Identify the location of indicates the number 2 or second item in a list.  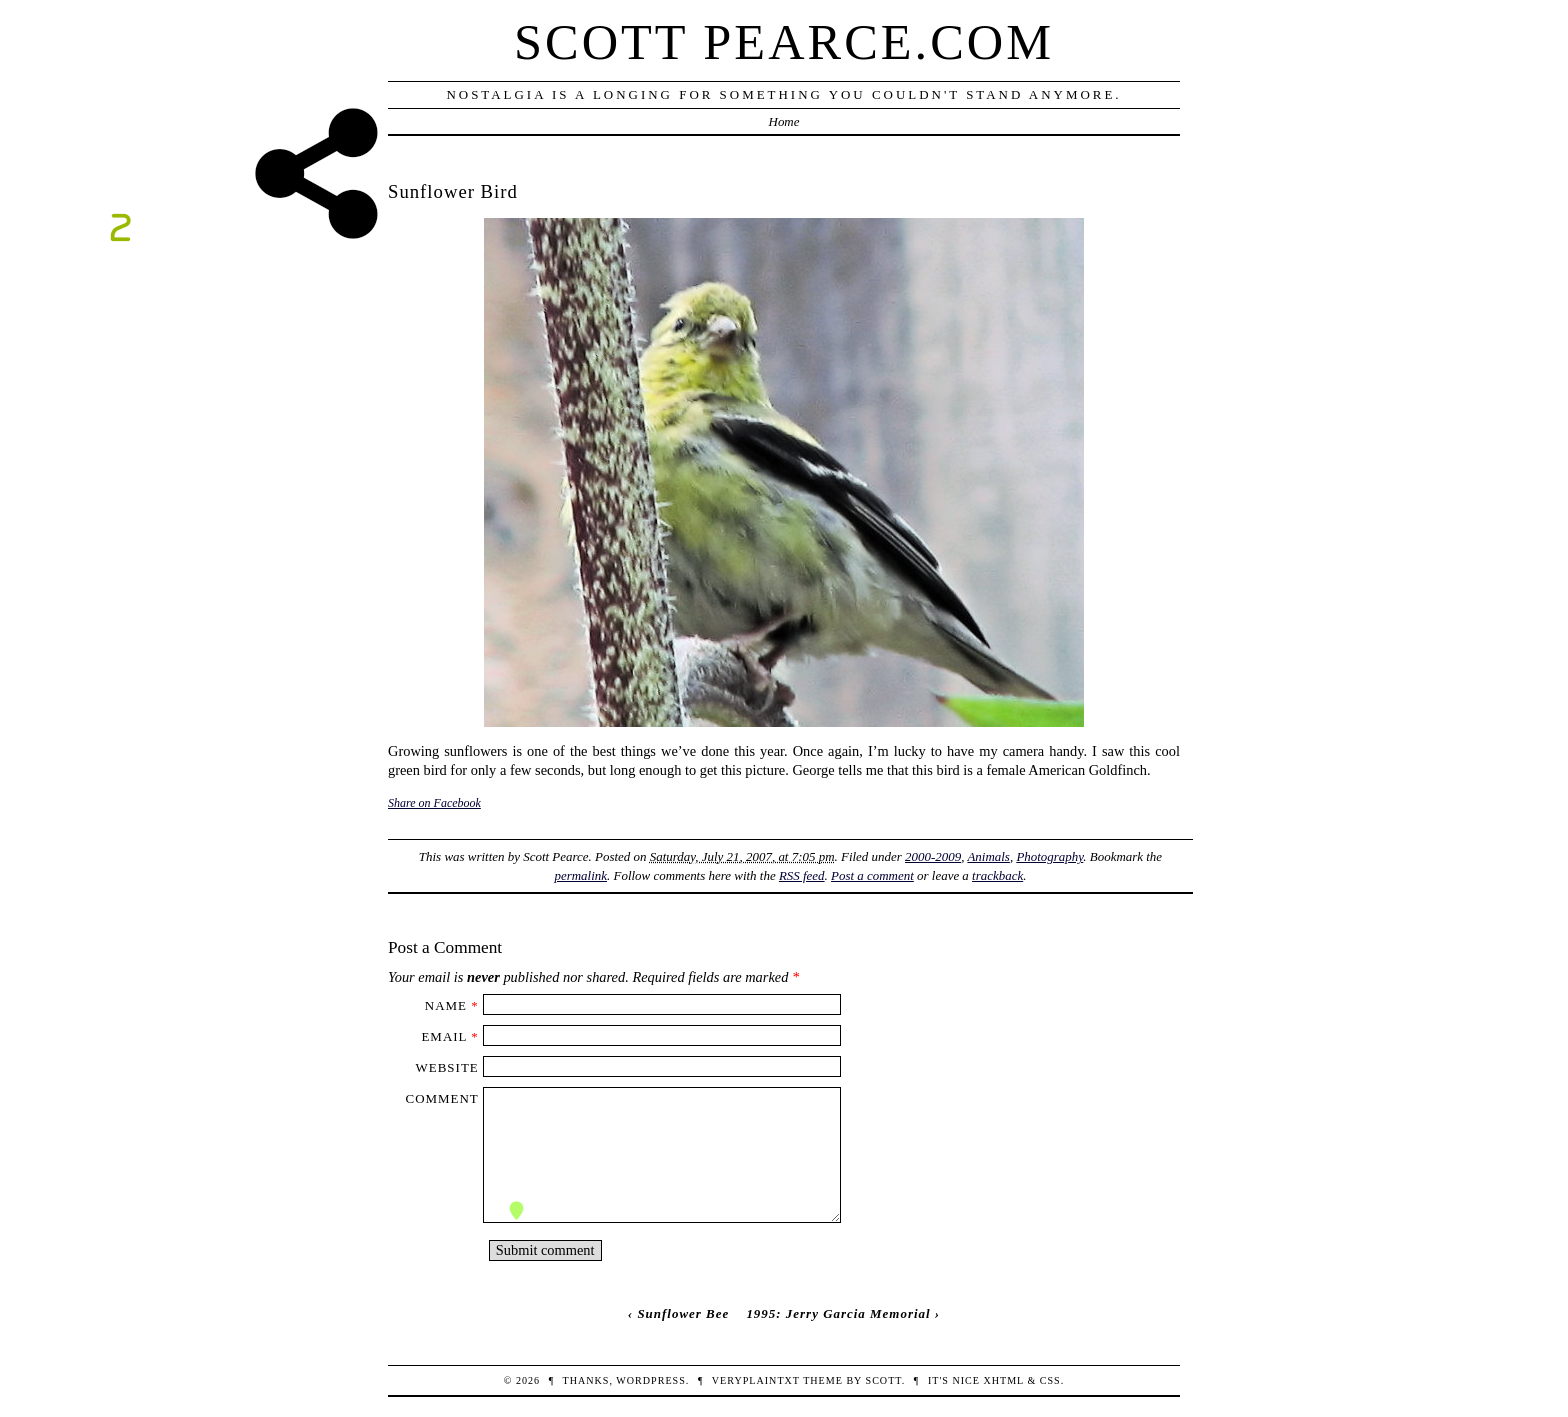
(120, 227).